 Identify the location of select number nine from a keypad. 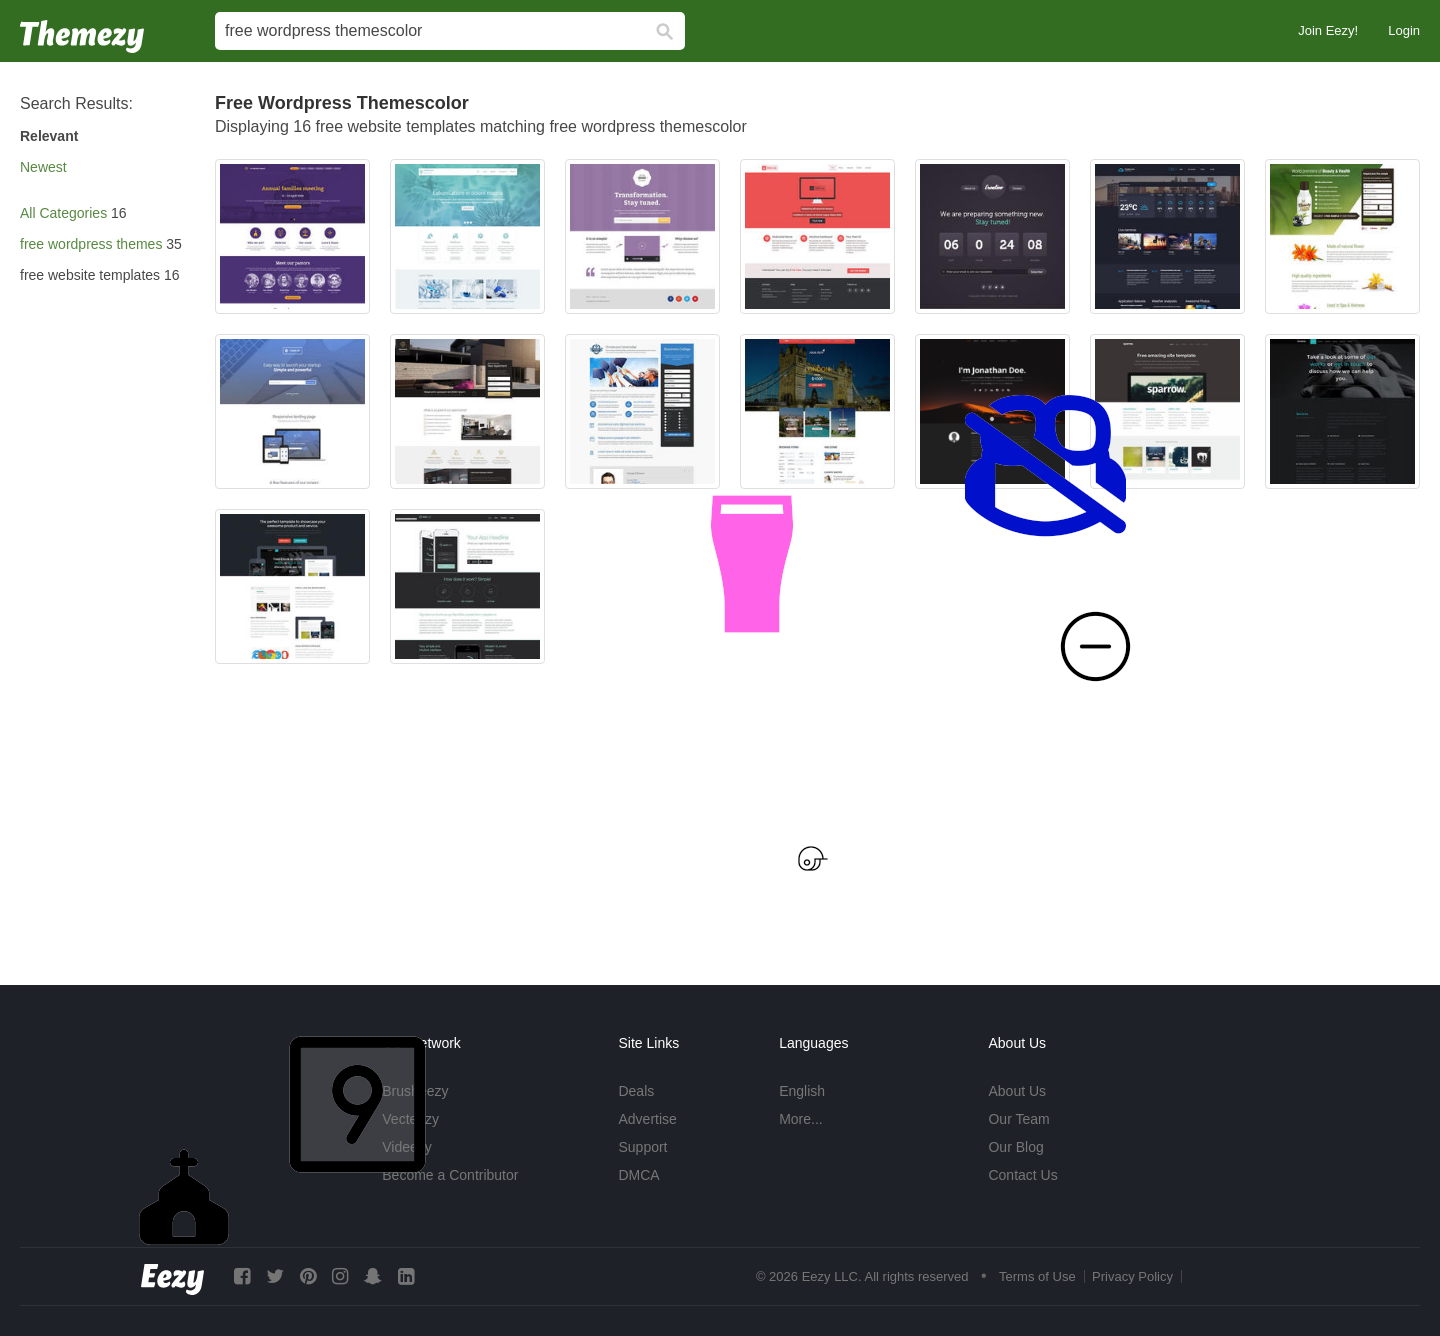
(357, 1104).